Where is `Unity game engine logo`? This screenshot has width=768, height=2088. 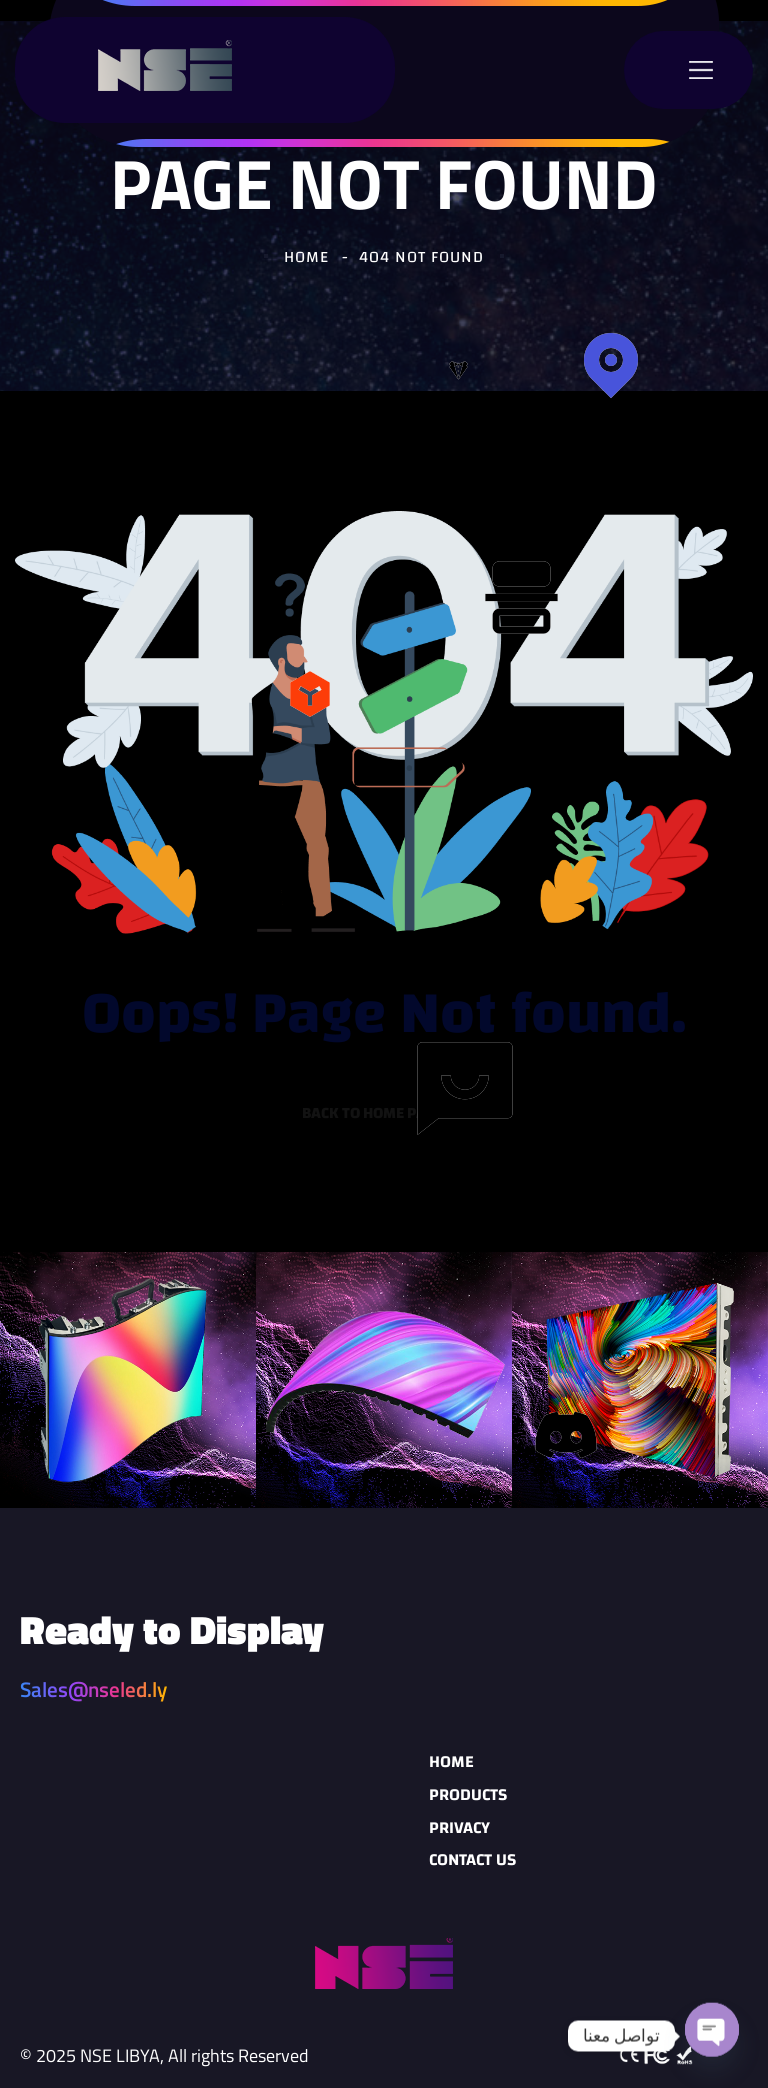 Unity game engine logo is located at coordinates (310, 694).